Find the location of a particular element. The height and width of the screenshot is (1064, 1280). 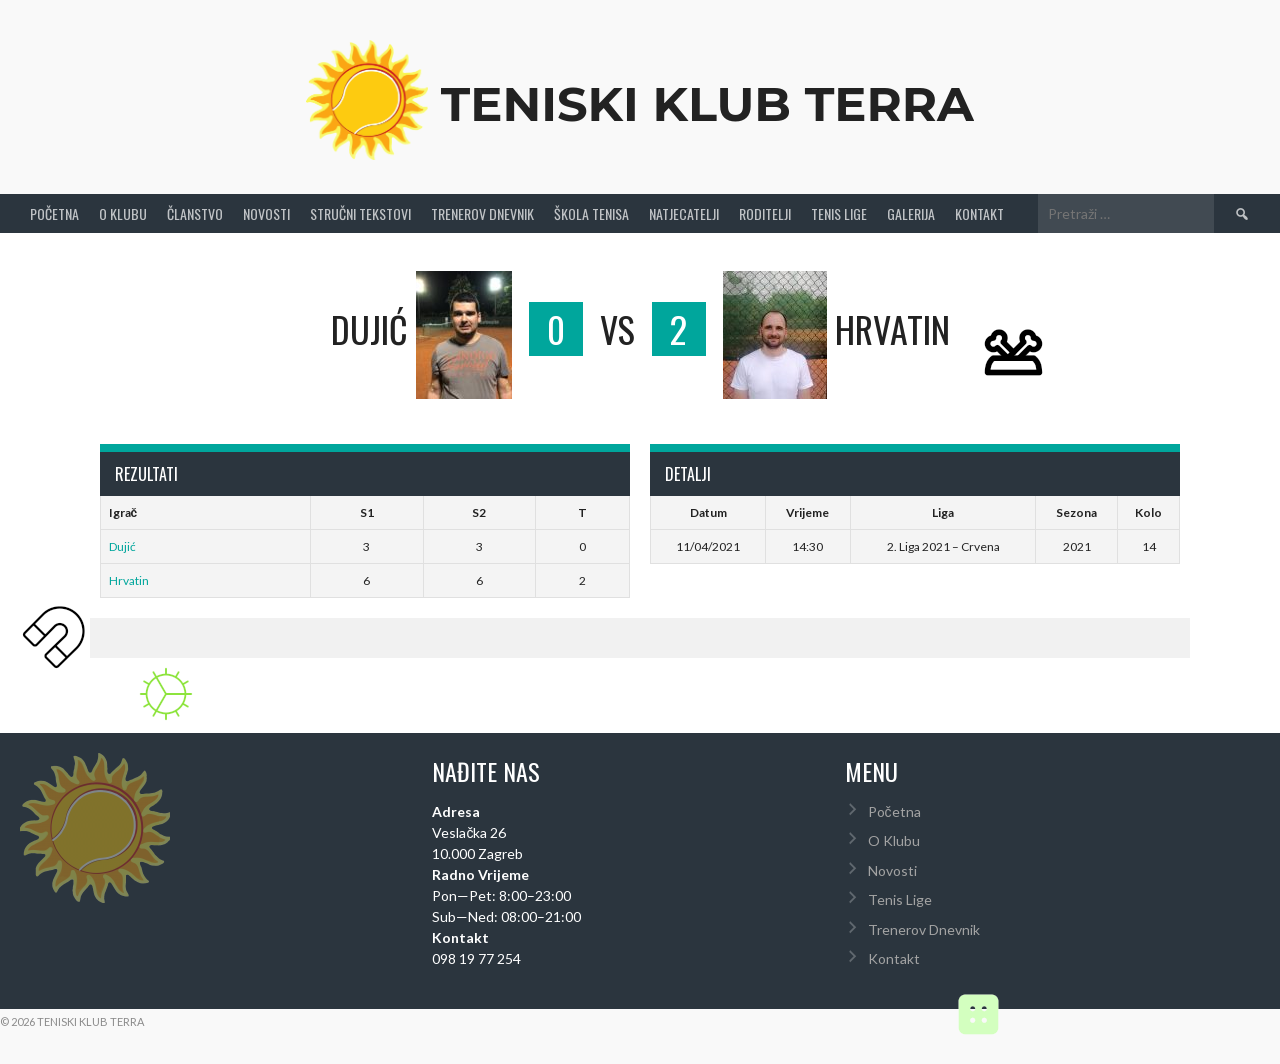

roll a random number or generate a random result is located at coordinates (978, 1014).